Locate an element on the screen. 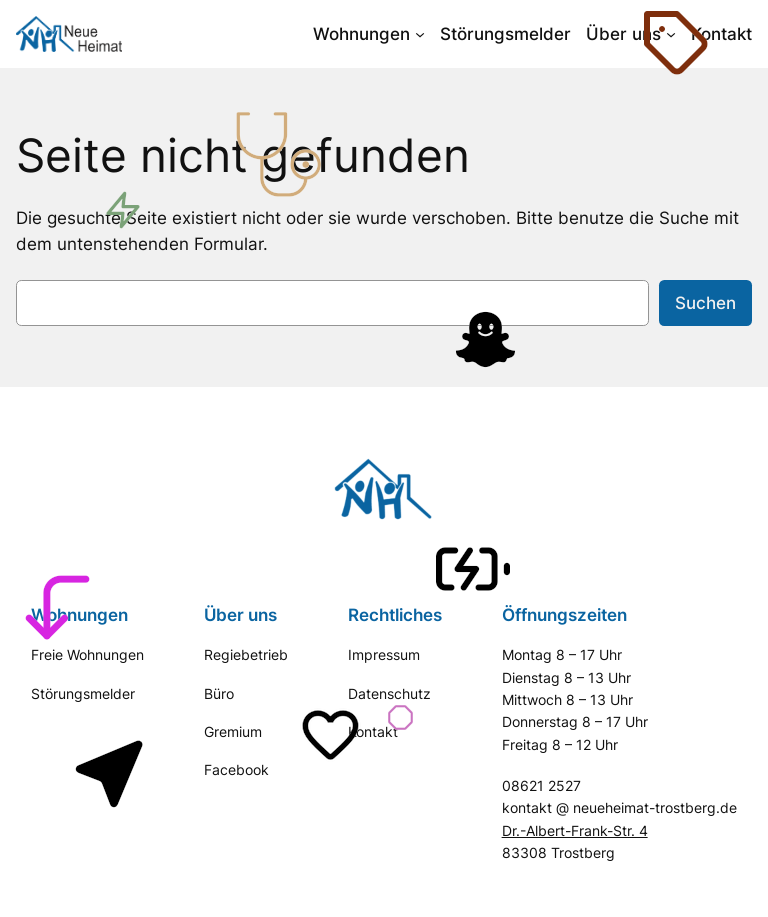  access nearby places or points of interest is located at coordinates (110, 773).